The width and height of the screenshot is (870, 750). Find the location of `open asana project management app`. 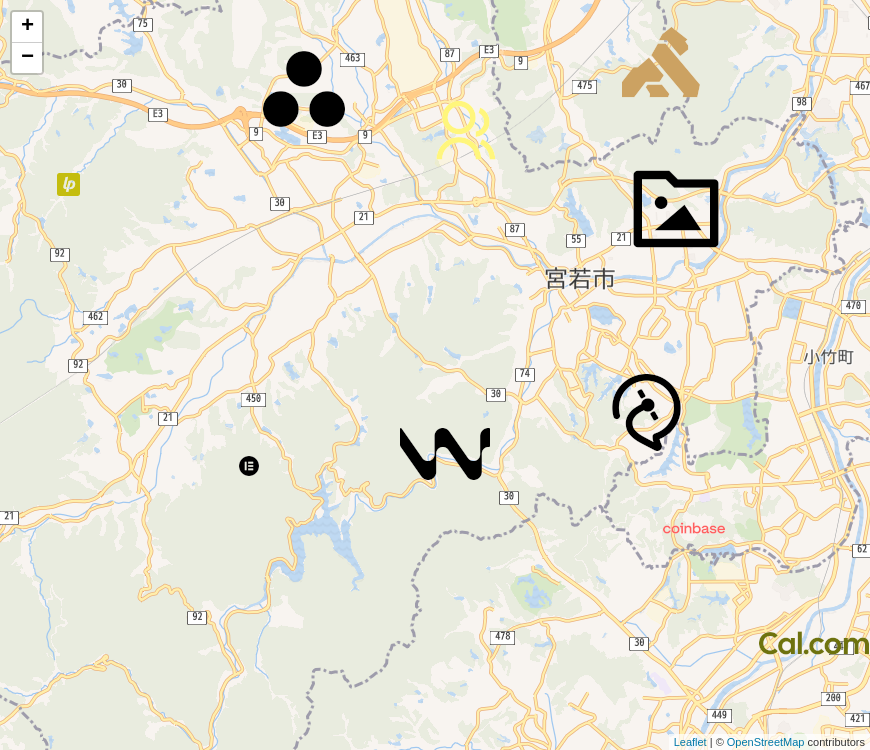

open asana project management app is located at coordinates (304, 89).